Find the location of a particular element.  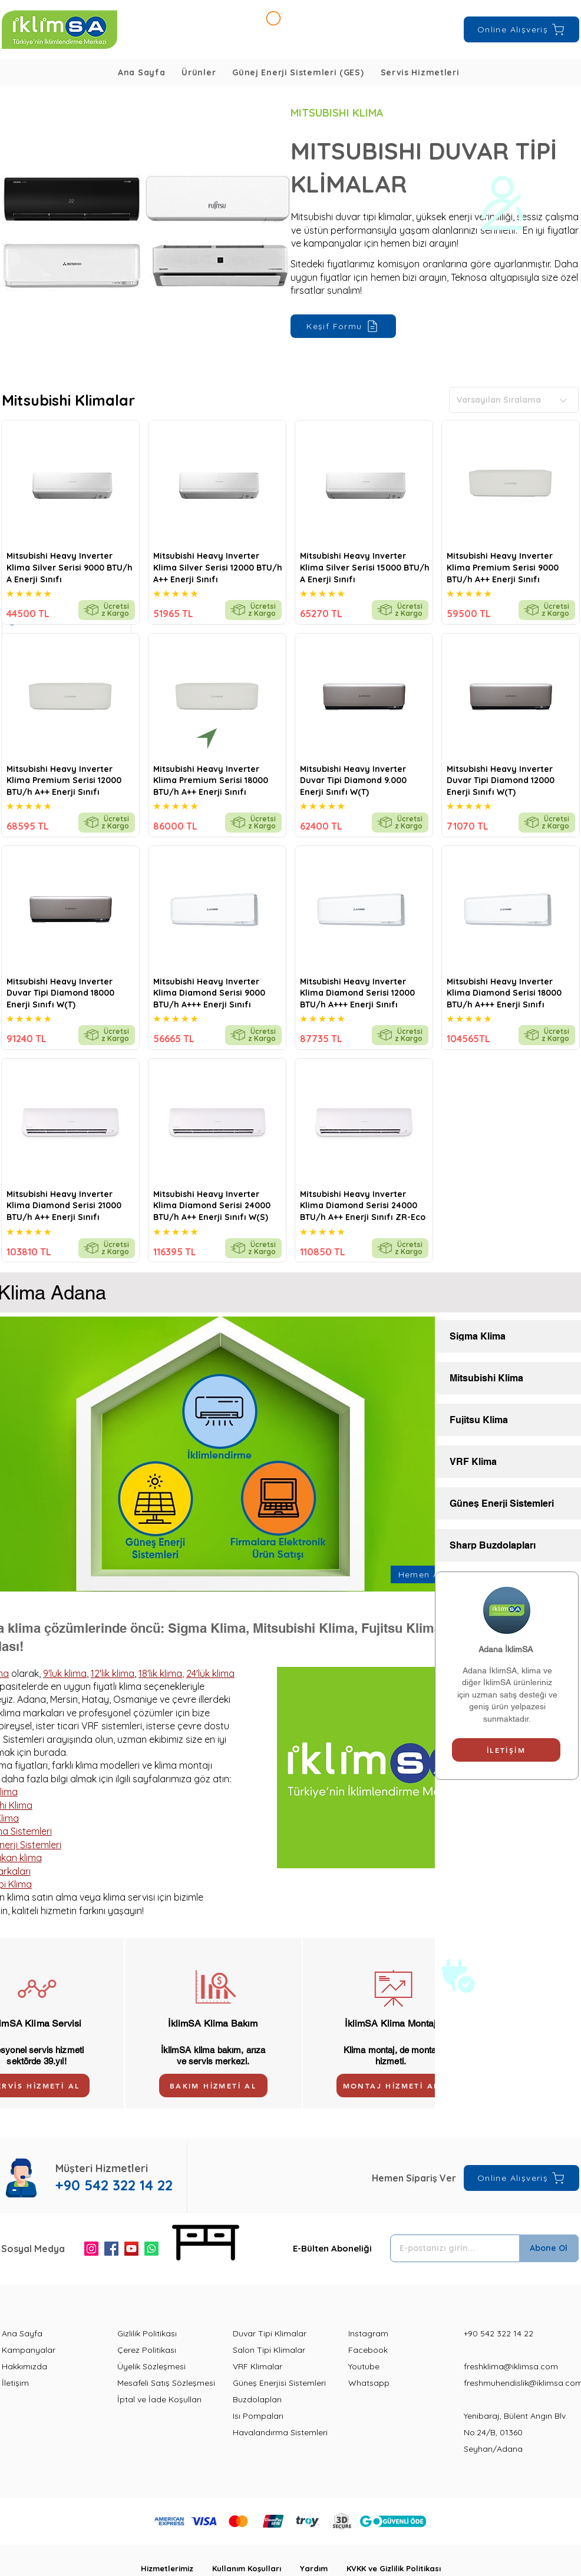

fasten seatbelt reminder is located at coordinates (502, 203).